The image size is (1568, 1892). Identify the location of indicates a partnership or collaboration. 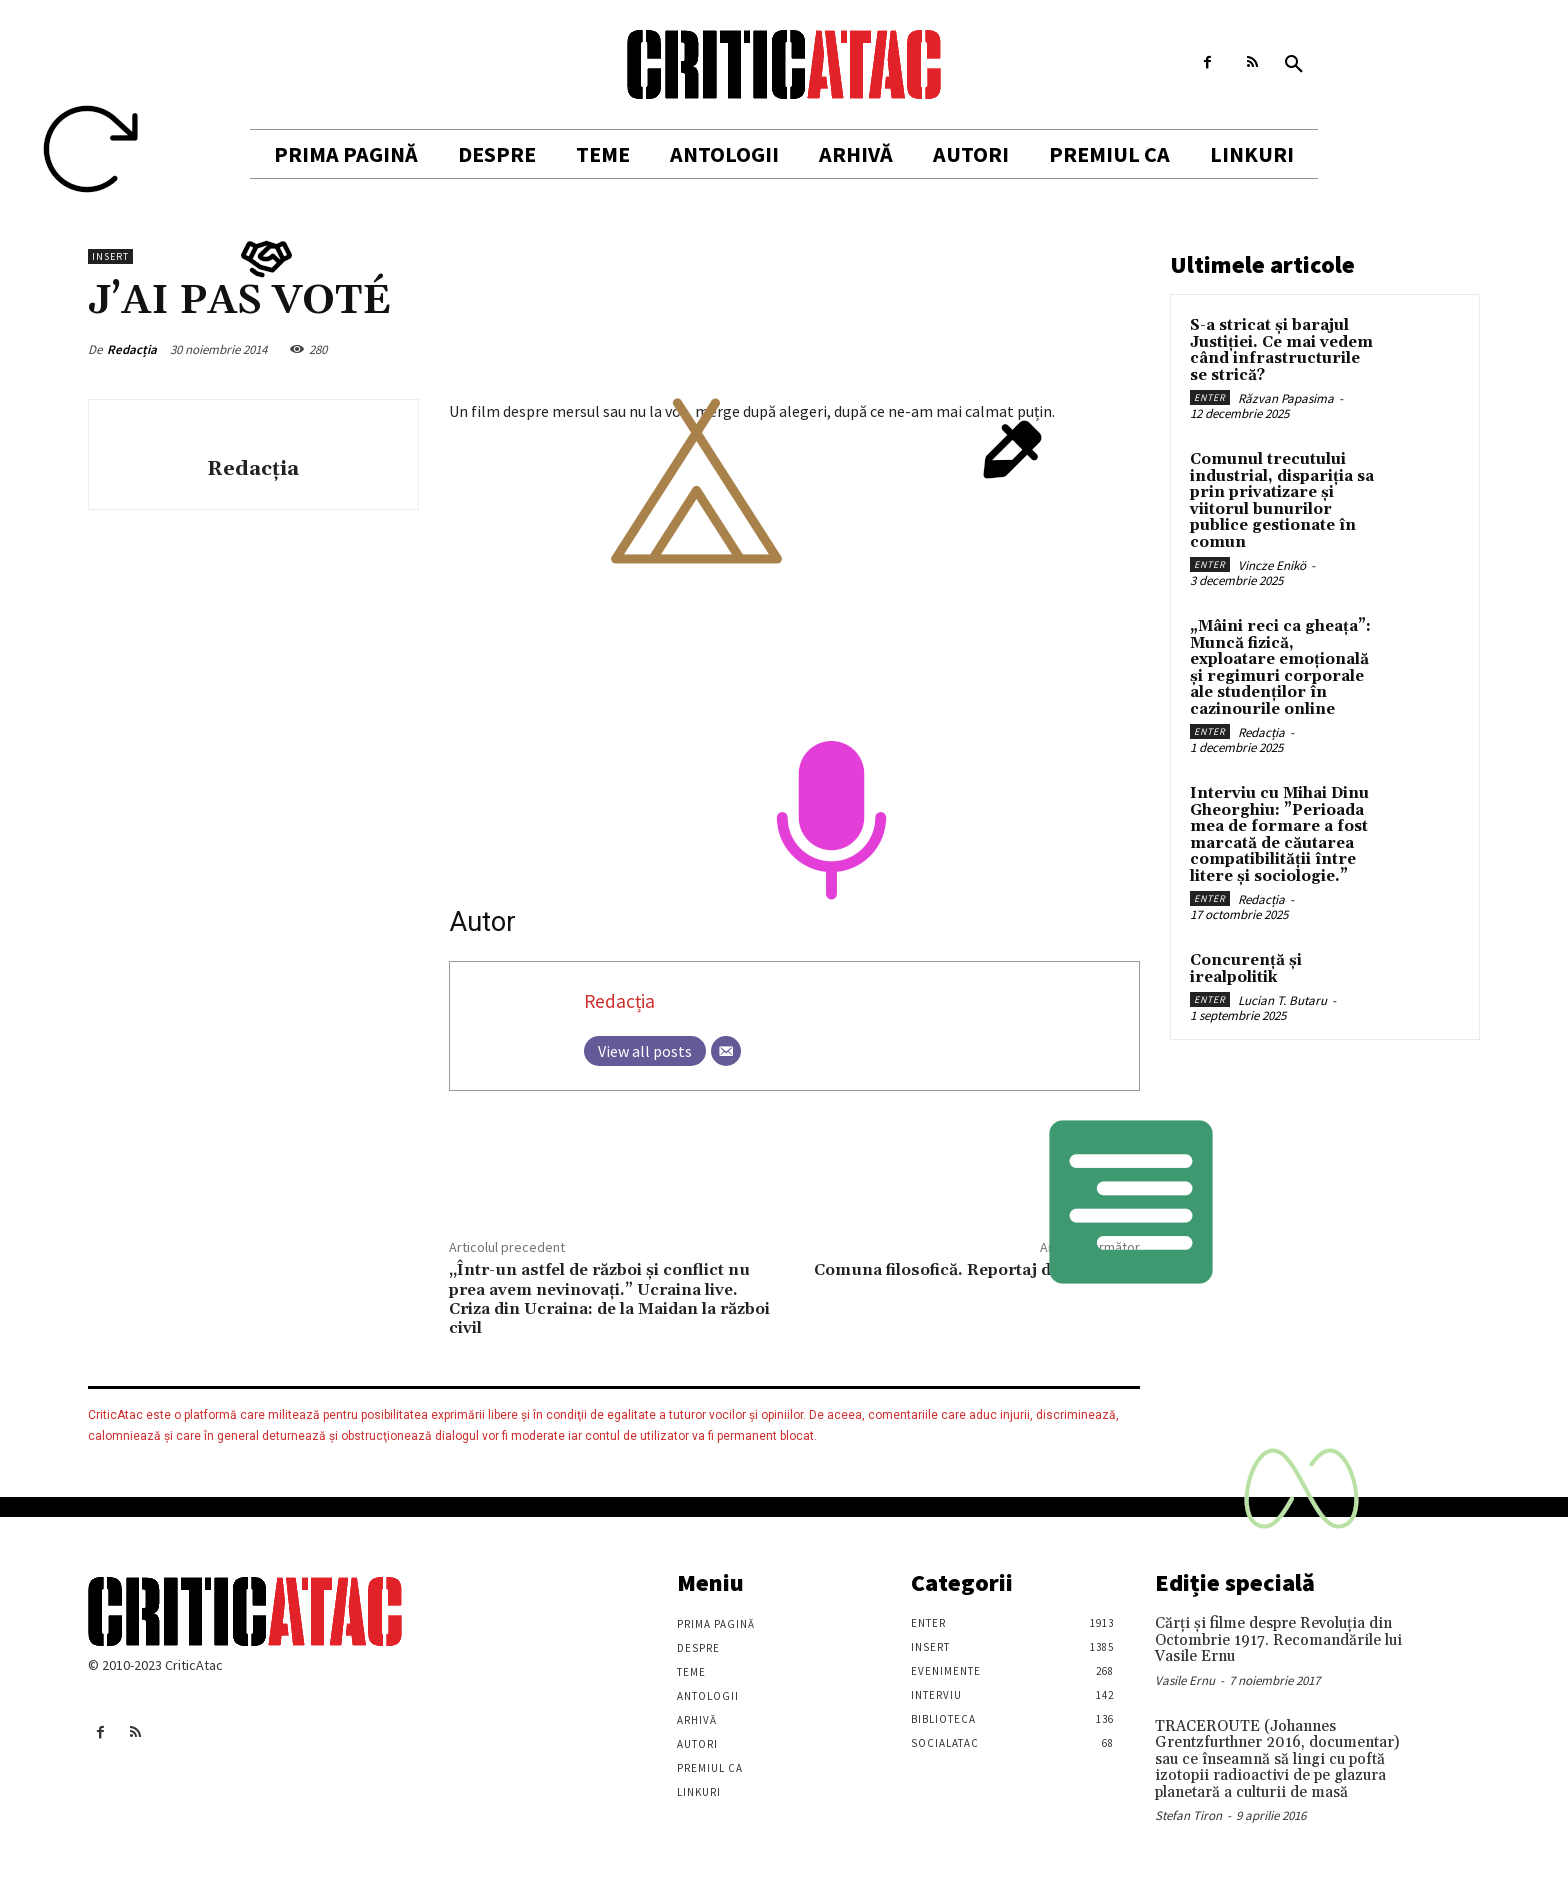
(266, 257).